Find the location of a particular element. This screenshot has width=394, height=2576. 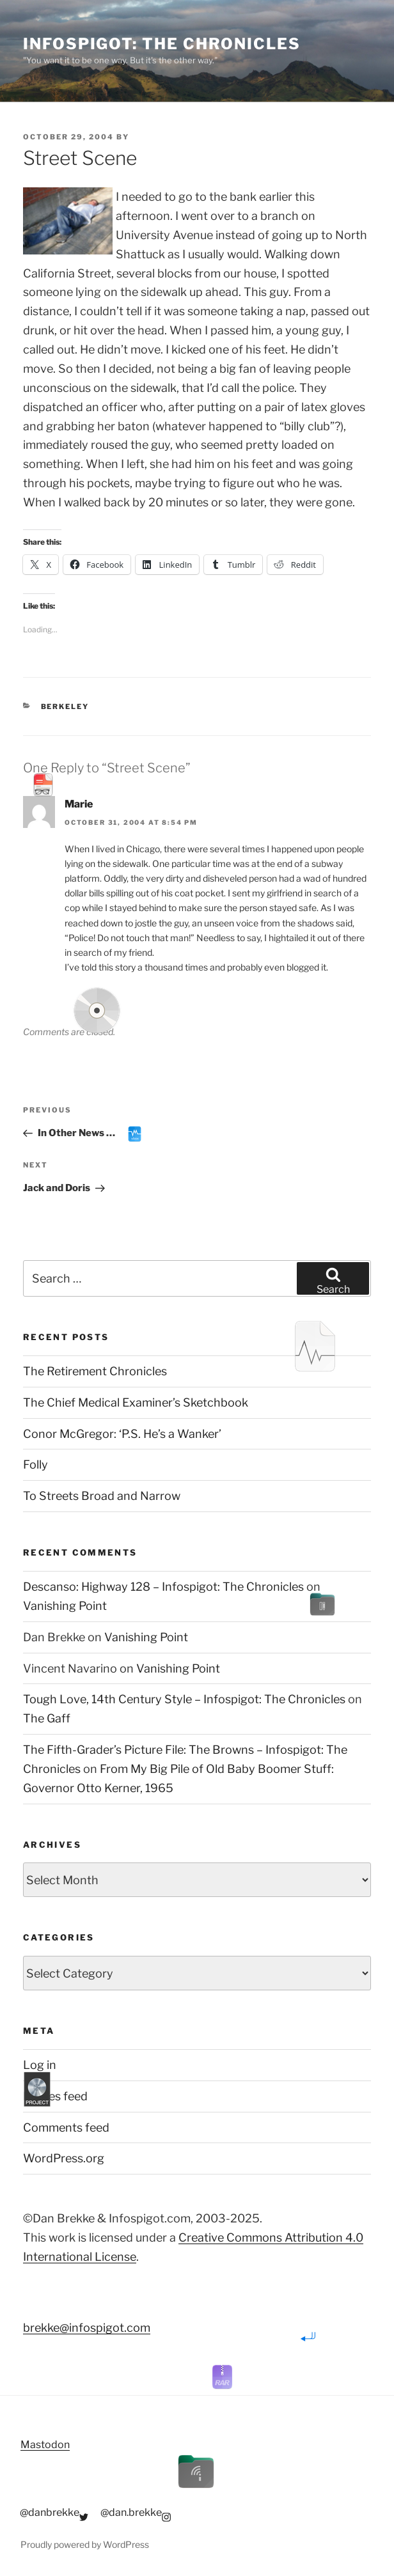

virtualbox virtual machine configuration file is located at coordinates (134, 1134).